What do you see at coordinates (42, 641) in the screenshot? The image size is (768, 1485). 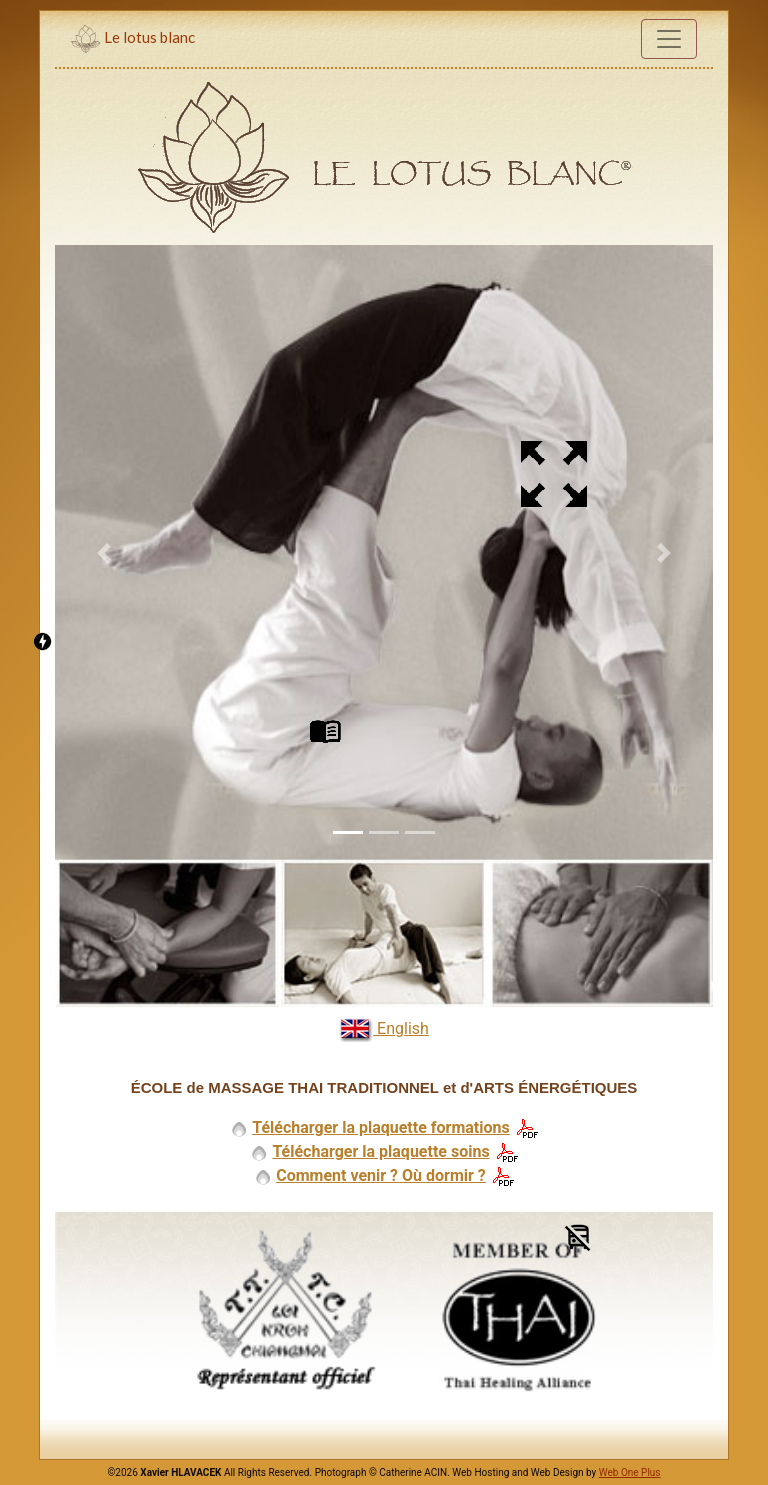 I see `indicates offline mode or cached content available` at bounding box center [42, 641].